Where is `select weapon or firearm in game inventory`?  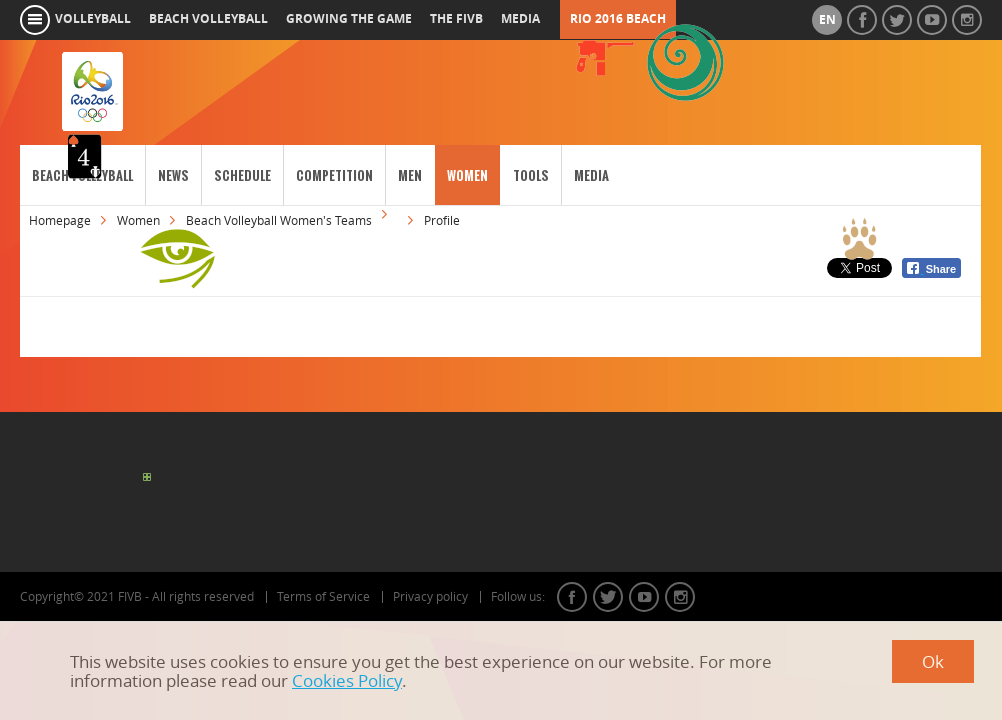
select weapon or firearm in game inventory is located at coordinates (605, 58).